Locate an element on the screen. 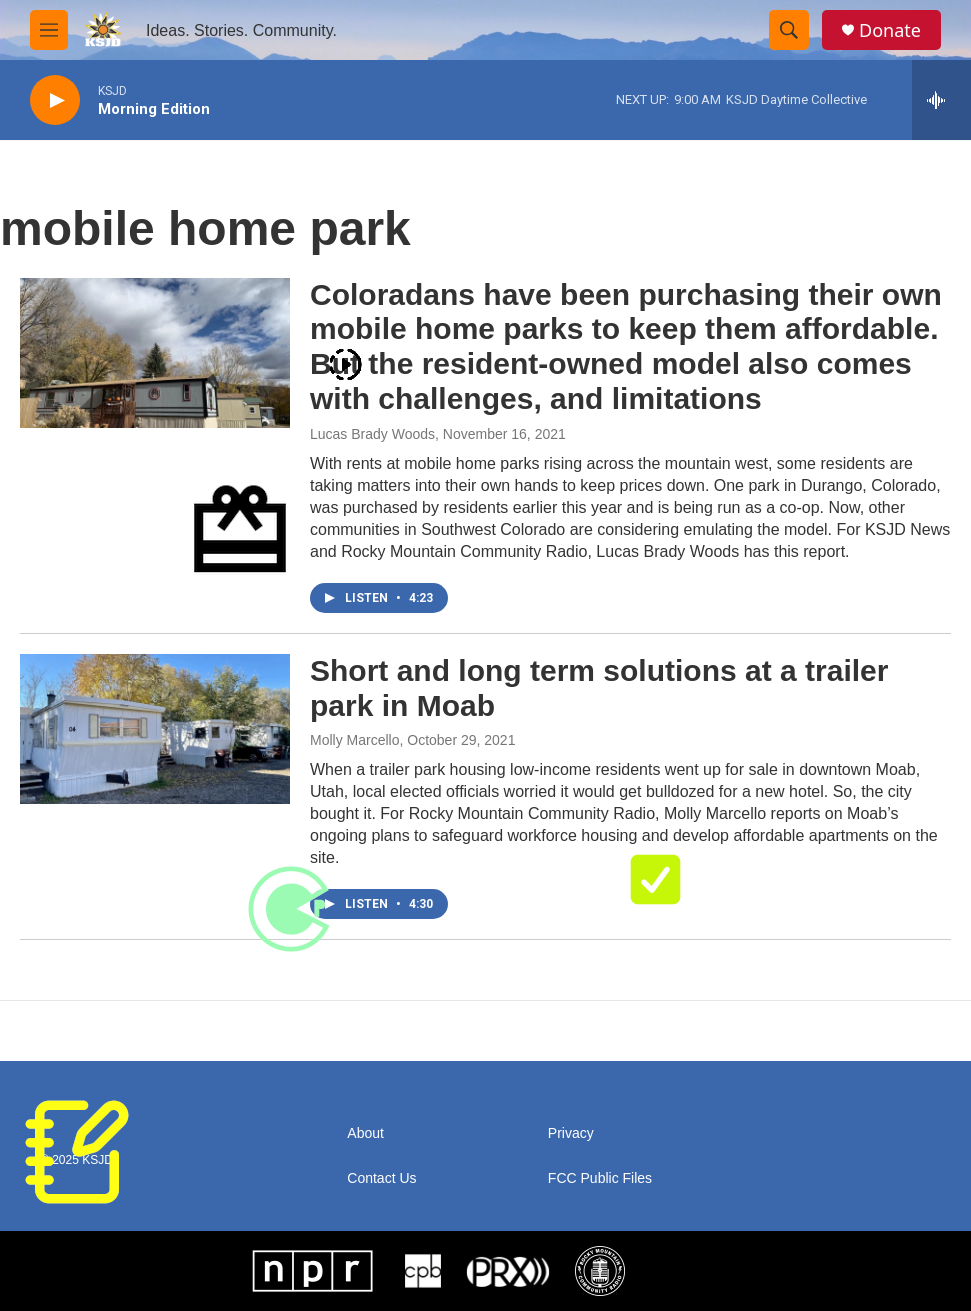 This screenshot has height=1311, width=971. enable slow motion video recording is located at coordinates (345, 364).